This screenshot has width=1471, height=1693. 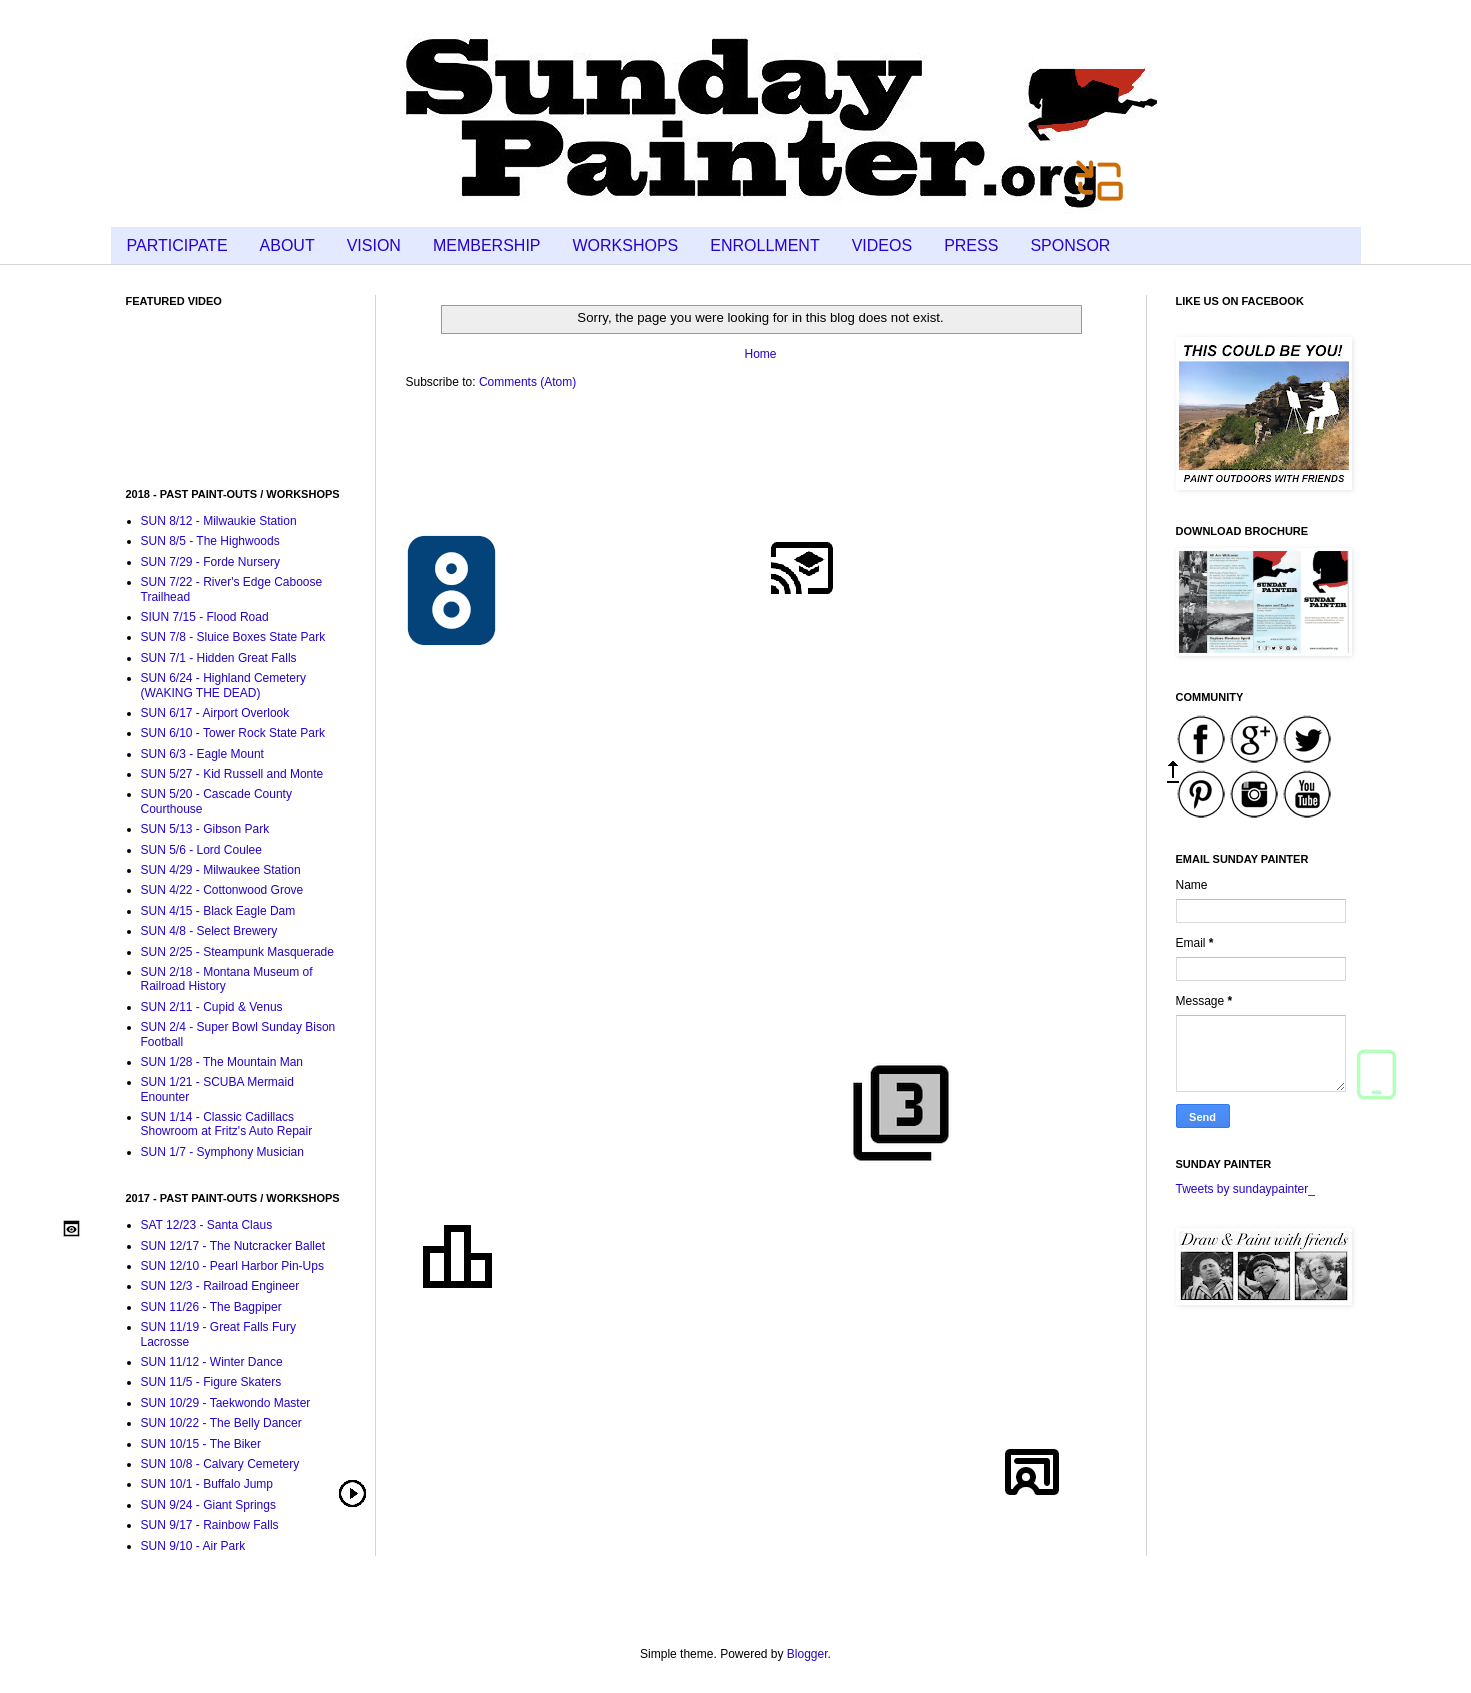 I want to click on cast or share screen to classroom display, so click(x=802, y=568).